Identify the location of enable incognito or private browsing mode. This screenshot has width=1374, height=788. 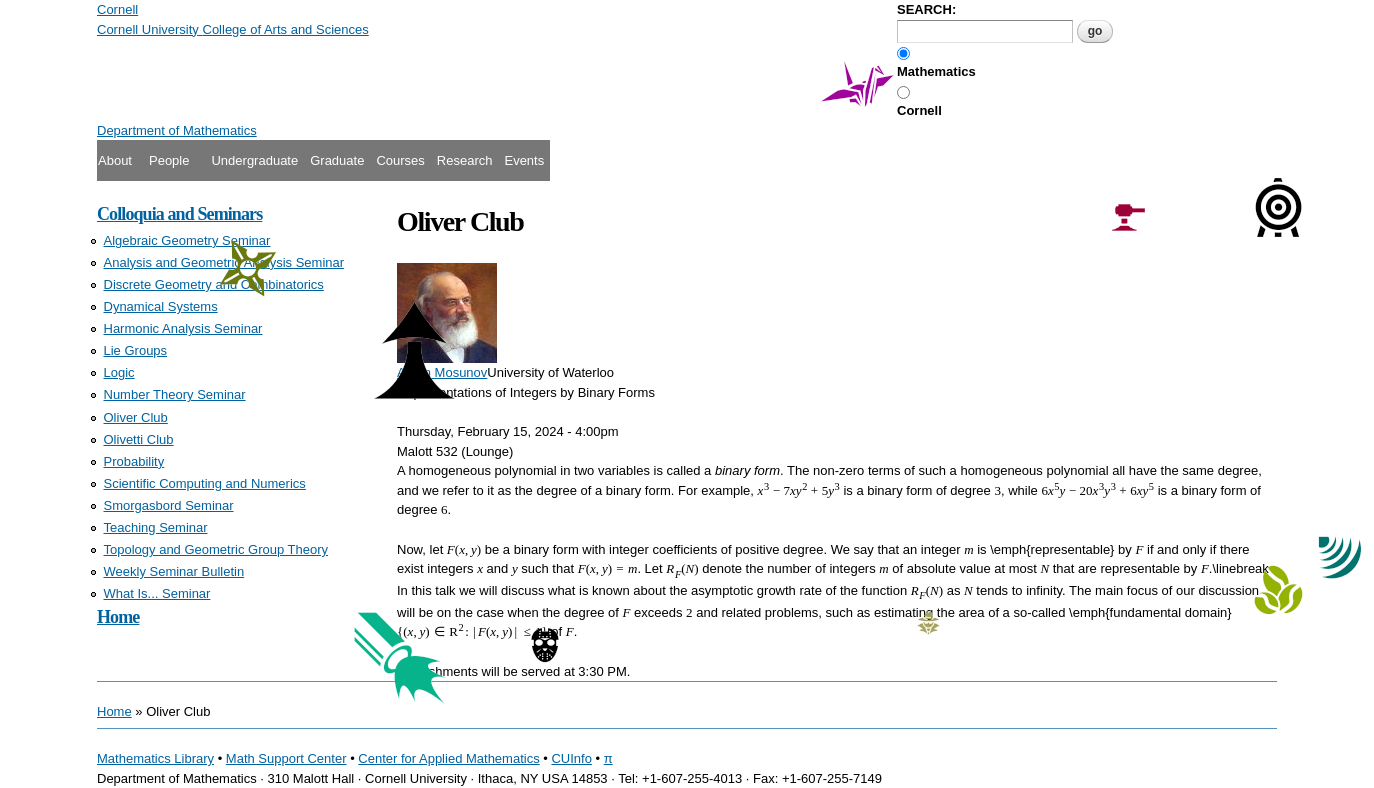
(928, 622).